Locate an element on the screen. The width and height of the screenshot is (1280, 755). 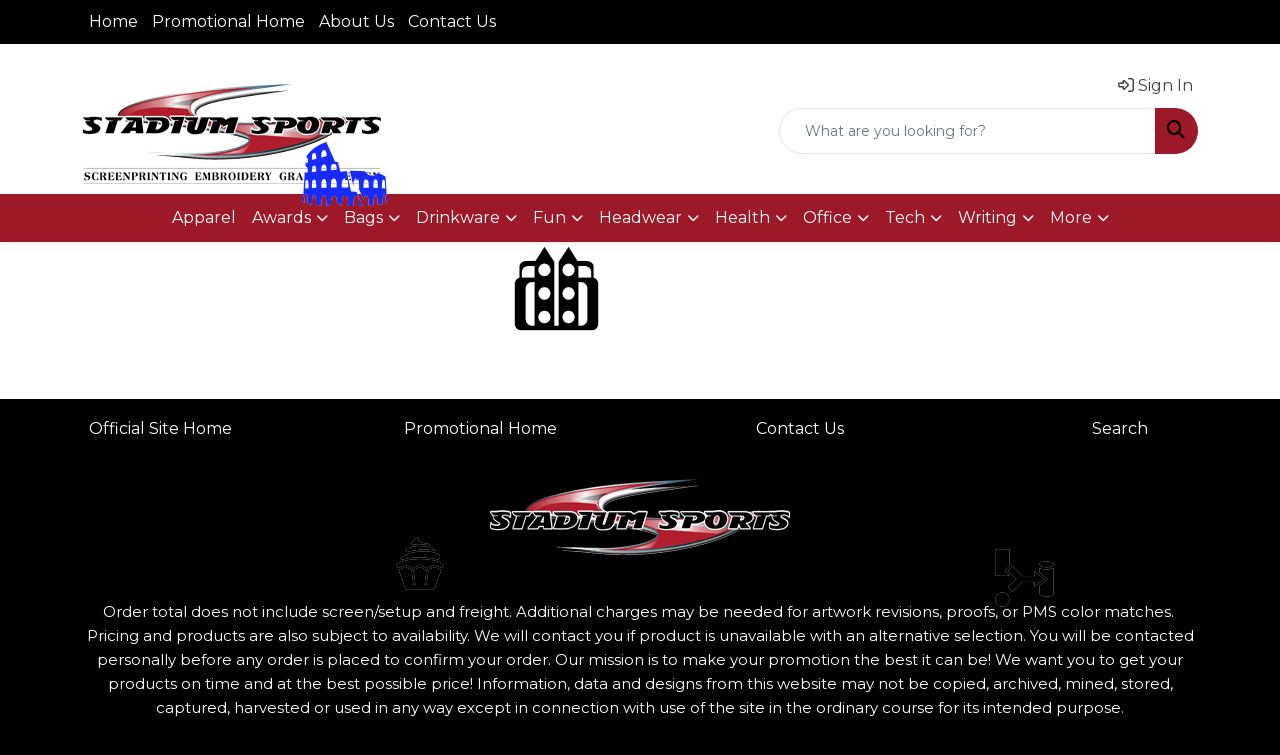
access bakery or dessert options is located at coordinates (420, 562).